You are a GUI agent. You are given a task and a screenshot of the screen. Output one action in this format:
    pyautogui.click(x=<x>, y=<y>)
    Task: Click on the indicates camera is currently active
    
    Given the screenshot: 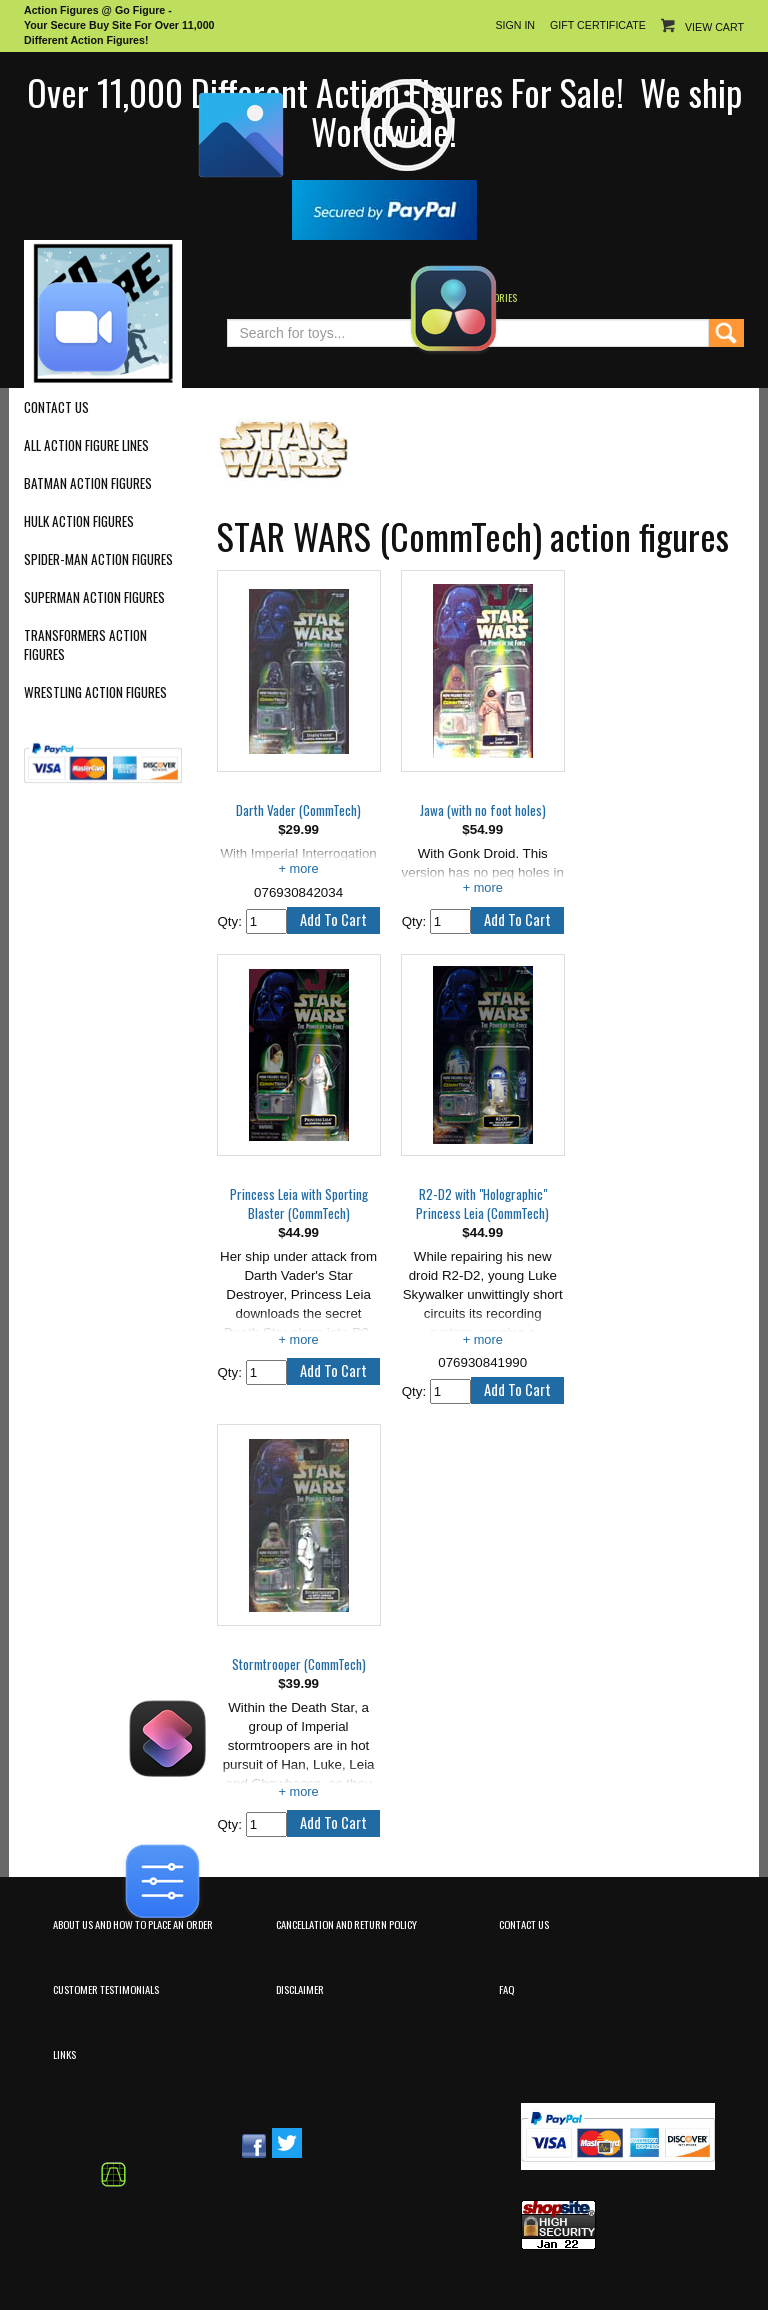 What is the action you would take?
    pyautogui.click(x=407, y=125)
    